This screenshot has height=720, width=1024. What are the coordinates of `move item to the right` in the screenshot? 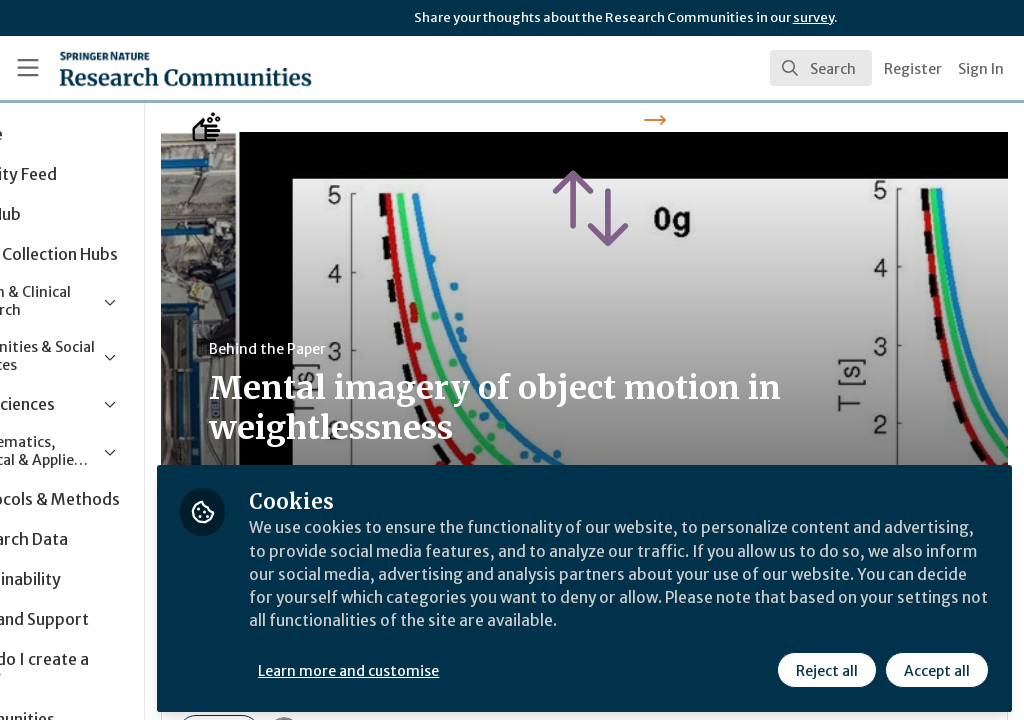 It's located at (655, 120).